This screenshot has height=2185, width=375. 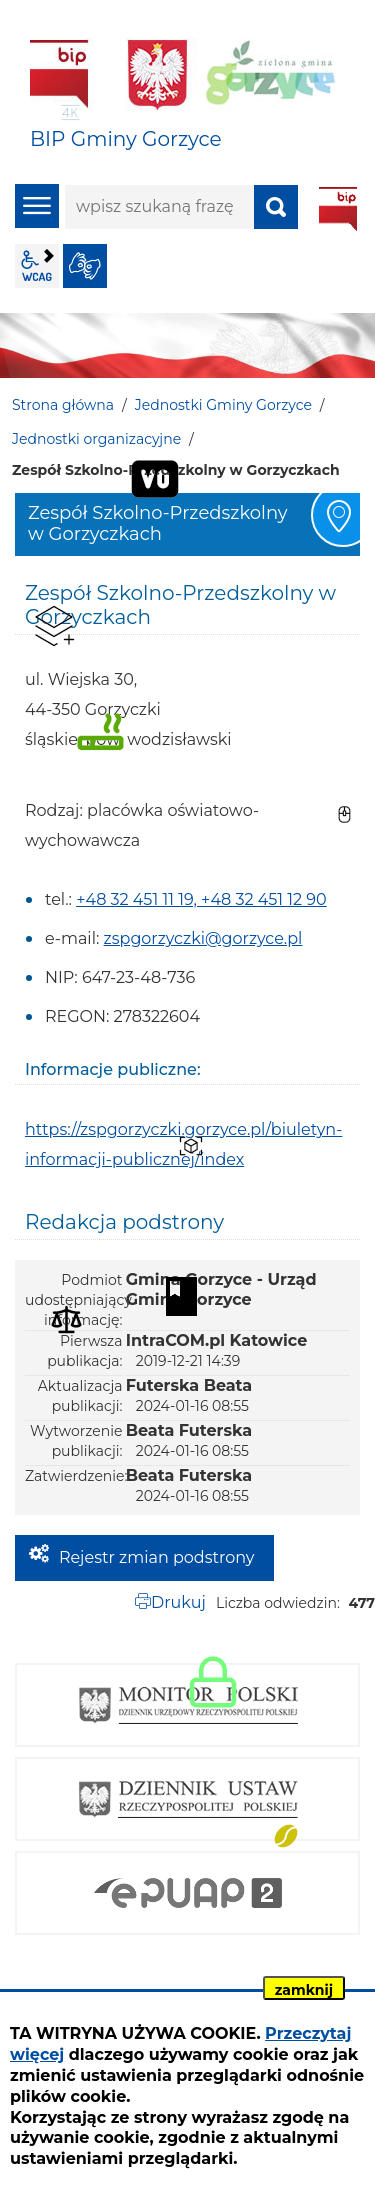 I want to click on open your library or reading list, so click(x=181, y=1296).